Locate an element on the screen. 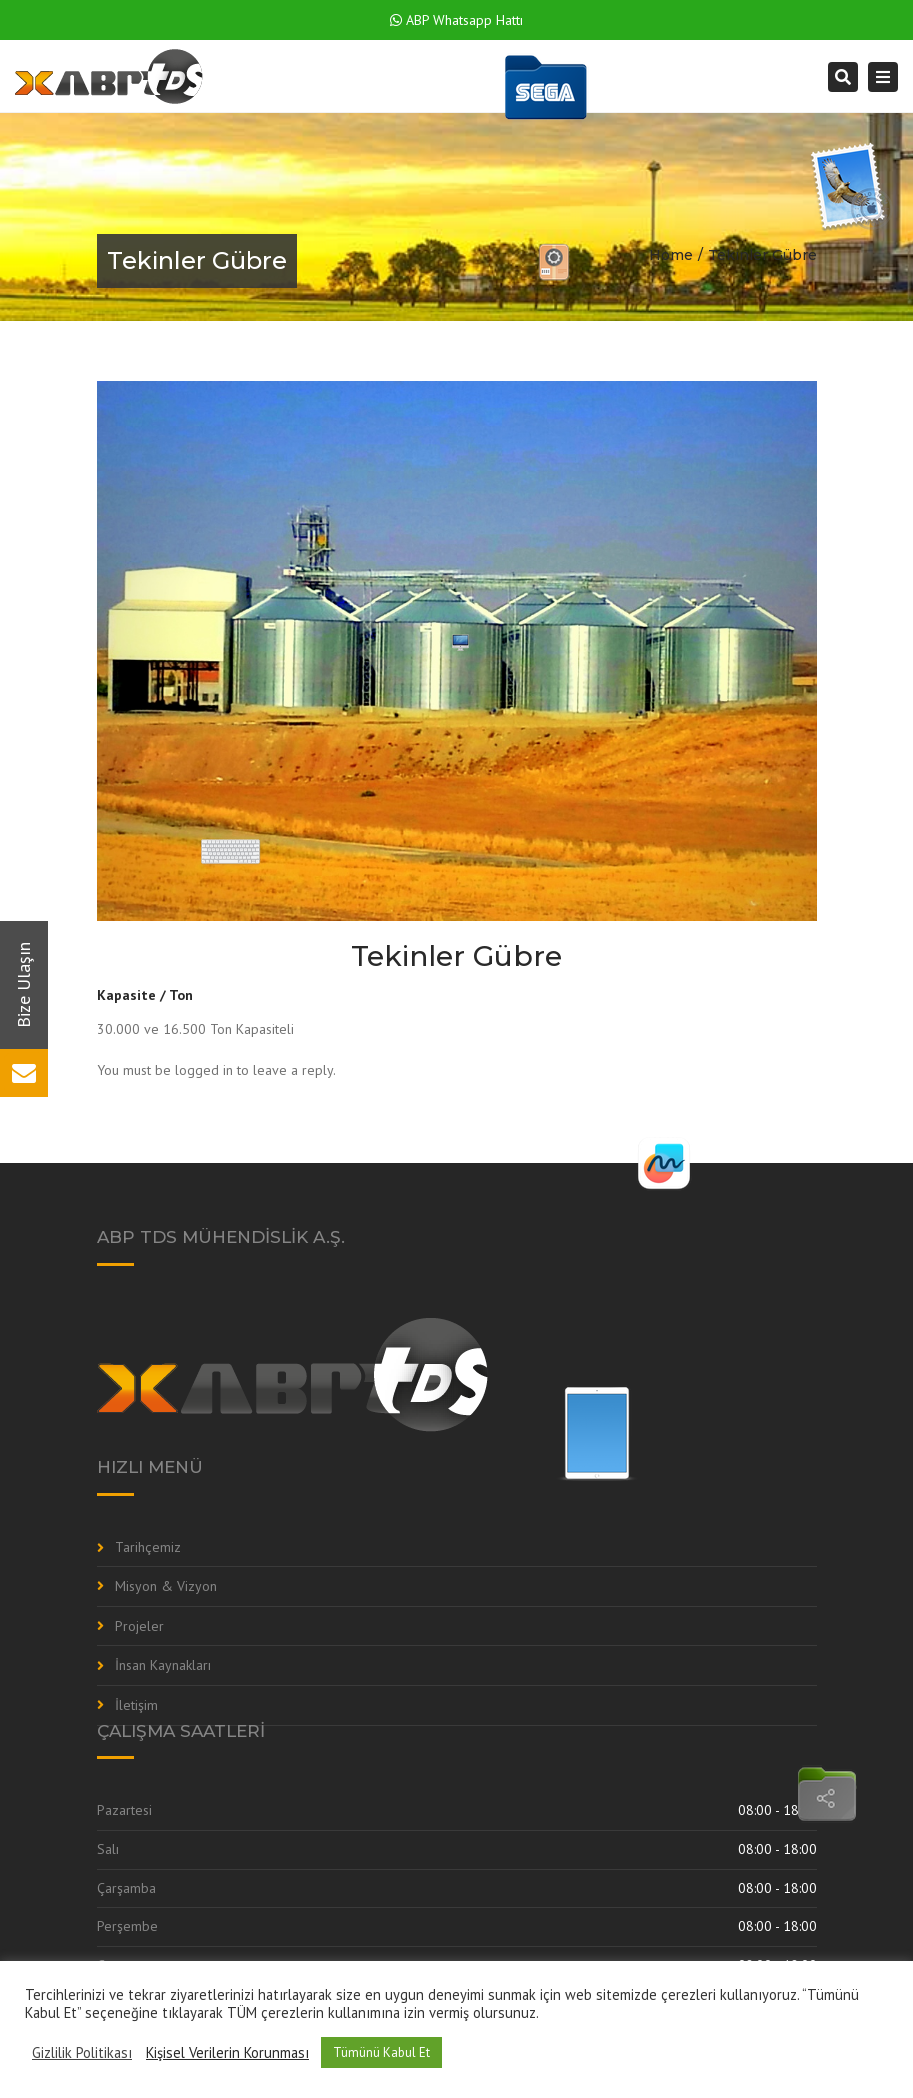 This screenshot has width=913, height=2098. connect a bluetooth keyboard is located at coordinates (230, 851).